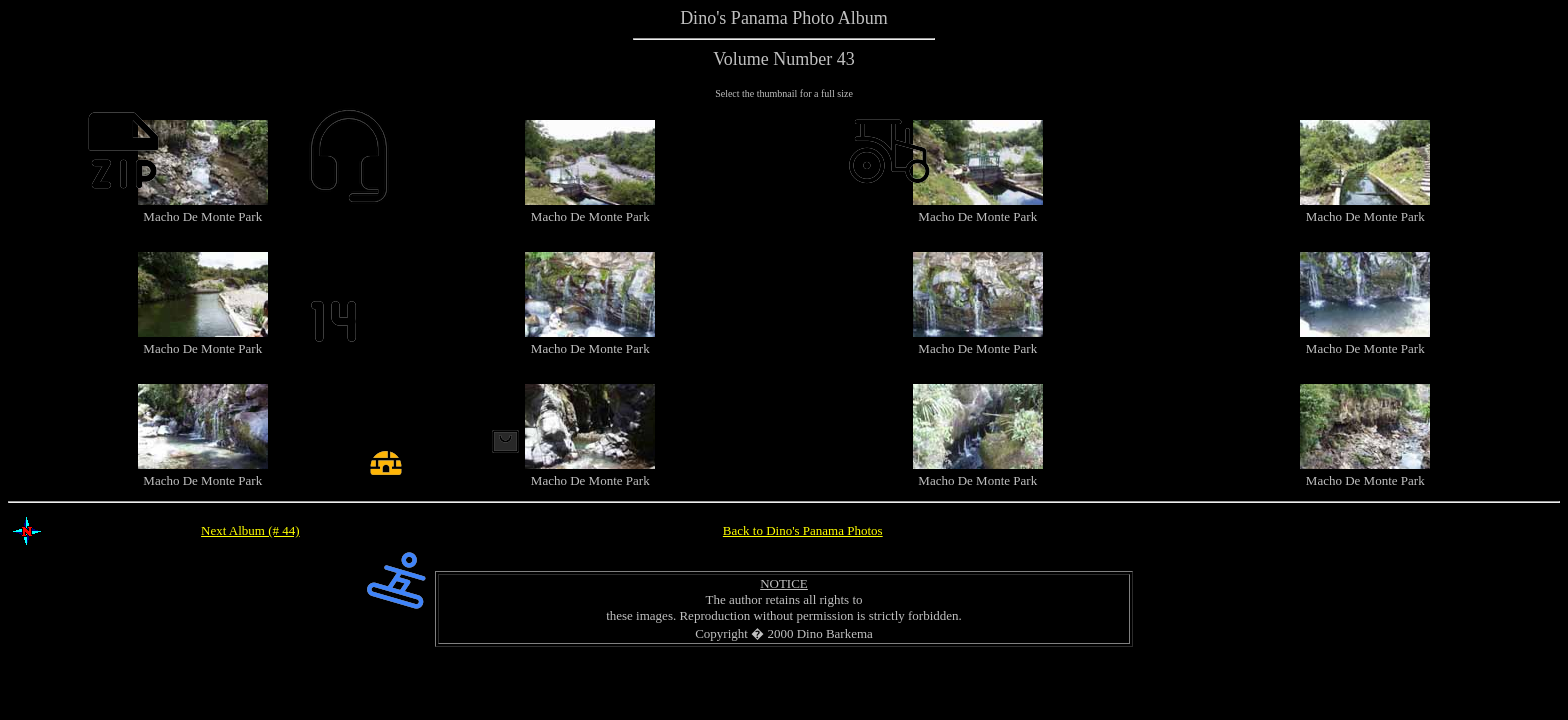 The height and width of the screenshot is (720, 1568). What do you see at coordinates (505, 441) in the screenshot?
I see `view your shopping bag` at bounding box center [505, 441].